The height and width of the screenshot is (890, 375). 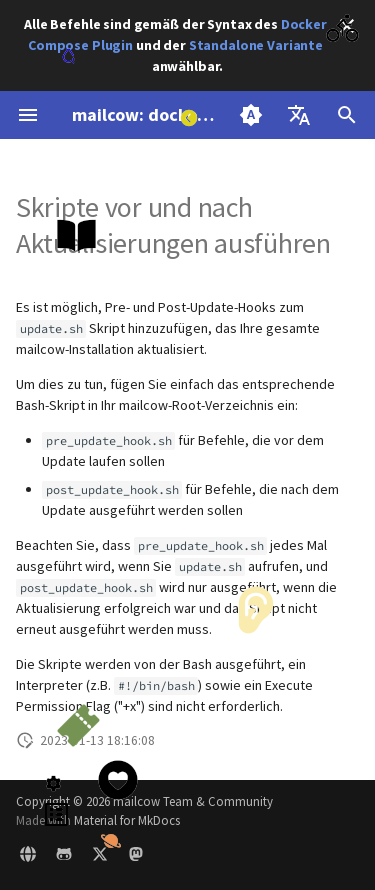 I want to click on open settings menu, so click(x=53, y=783).